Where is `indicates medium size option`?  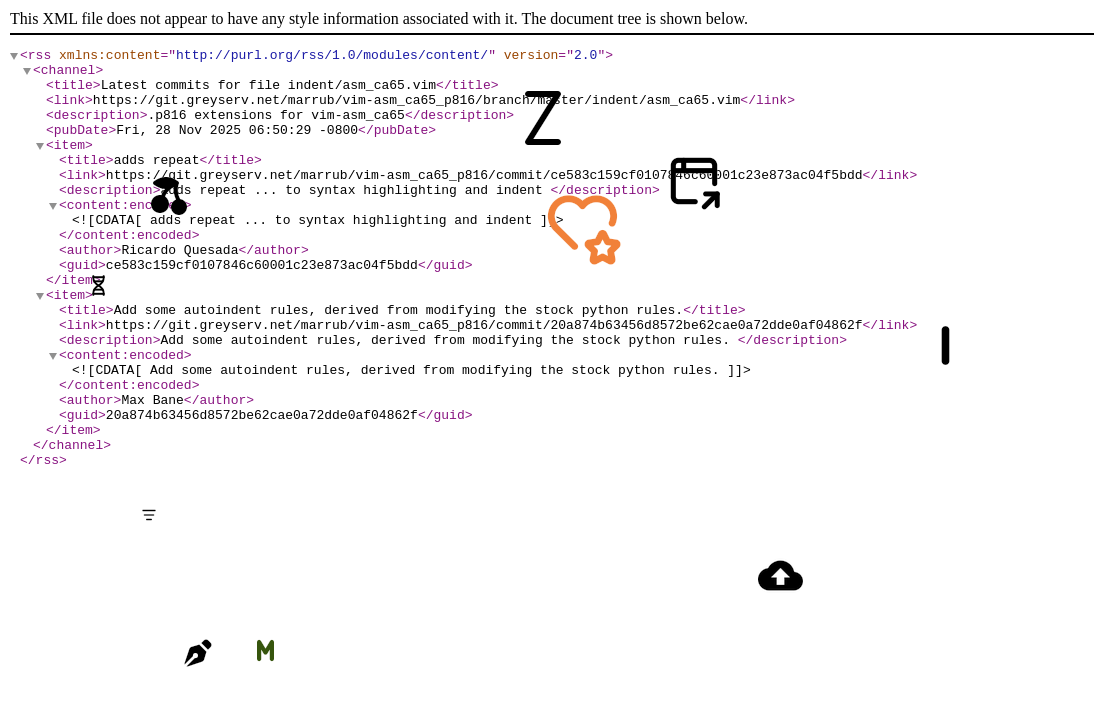 indicates medium size option is located at coordinates (265, 650).